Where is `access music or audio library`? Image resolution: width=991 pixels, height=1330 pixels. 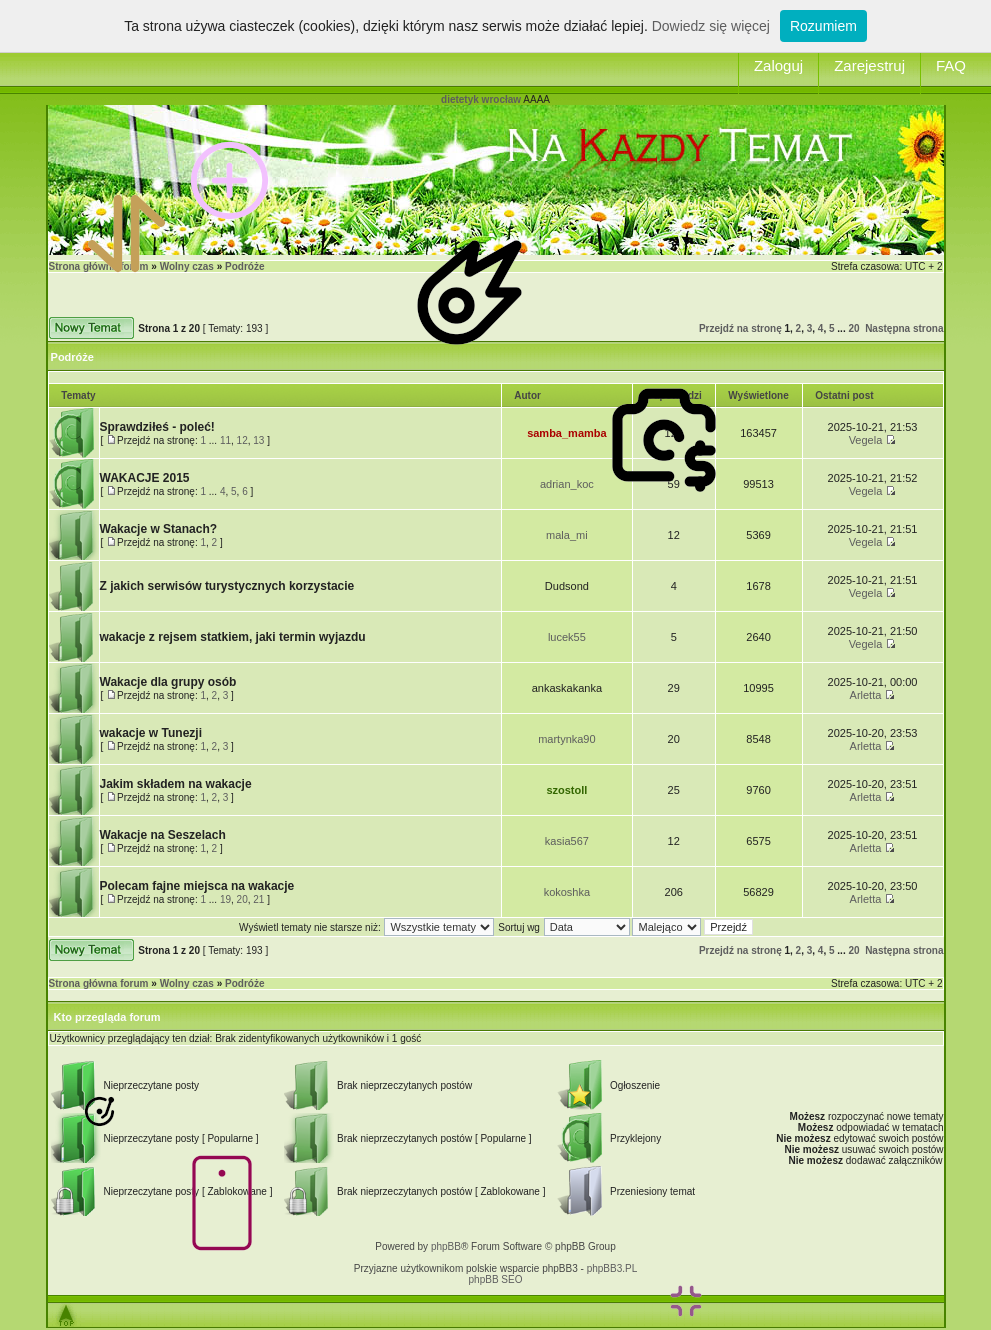 access music or audio library is located at coordinates (99, 1111).